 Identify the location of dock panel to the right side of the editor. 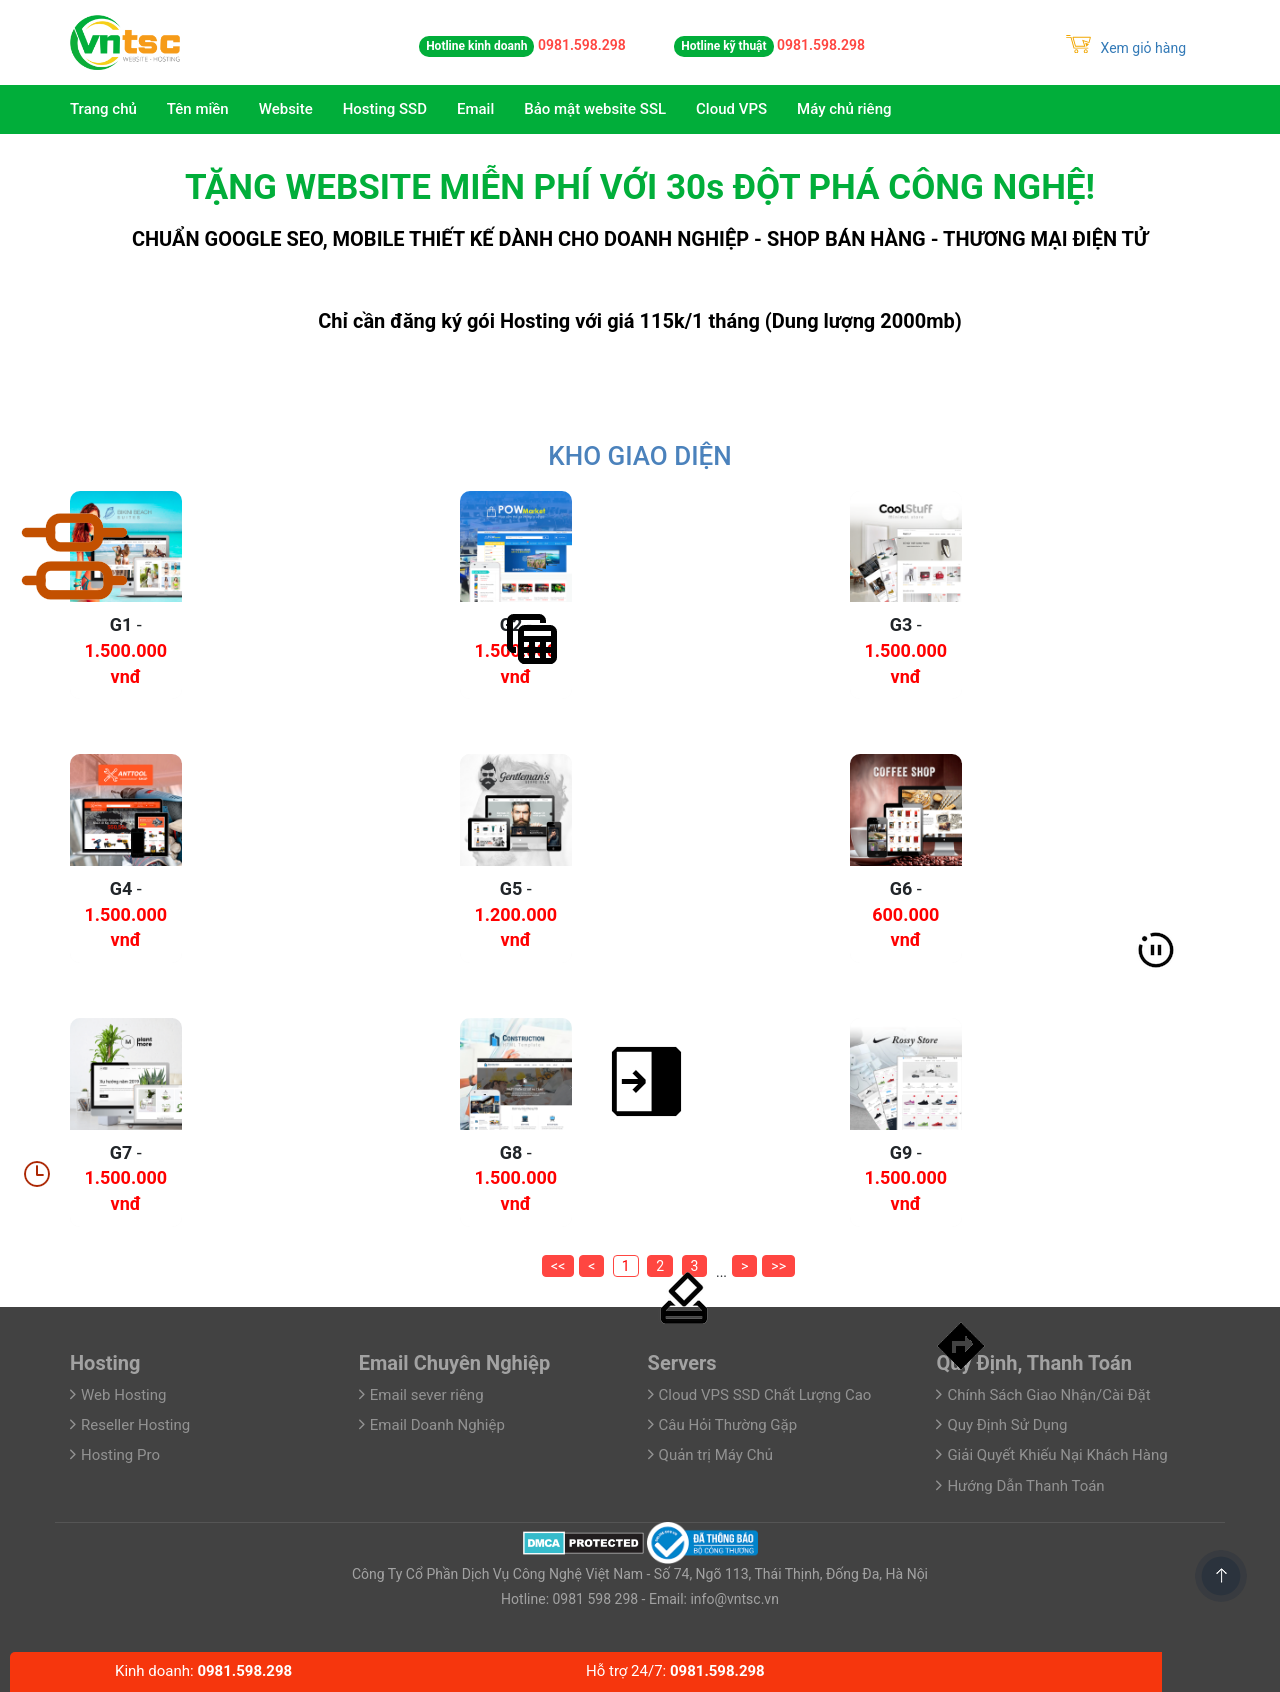
(646, 1081).